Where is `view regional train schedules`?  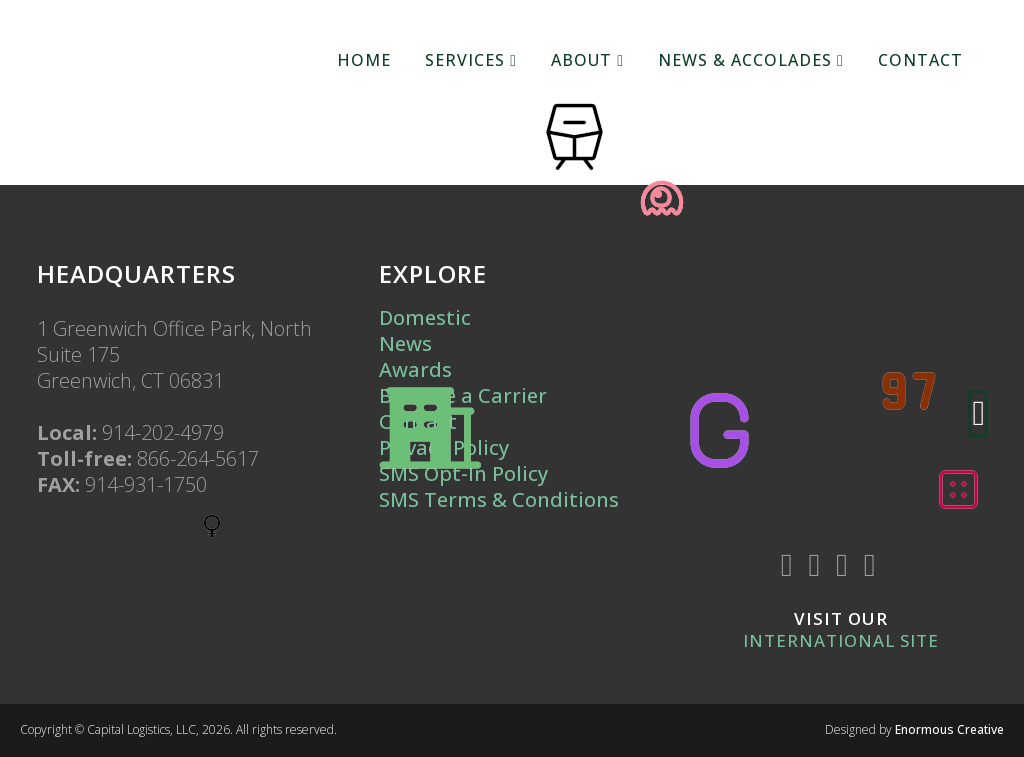
view regional train schedules is located at coordinates (574, 134).